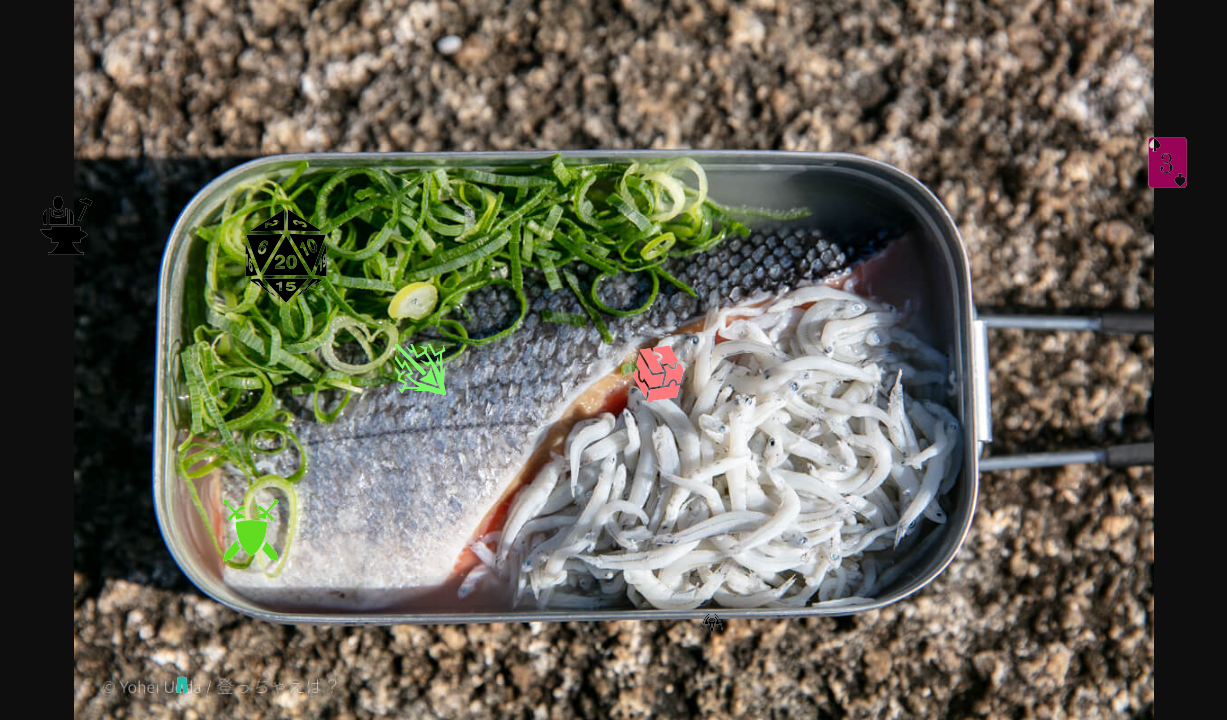 The width and height of the screenshot is (1227, 720). Describe the element at coordinates (64, 225) in the screenshot. I see `access the blacksmith shop or crafting station` at that location.